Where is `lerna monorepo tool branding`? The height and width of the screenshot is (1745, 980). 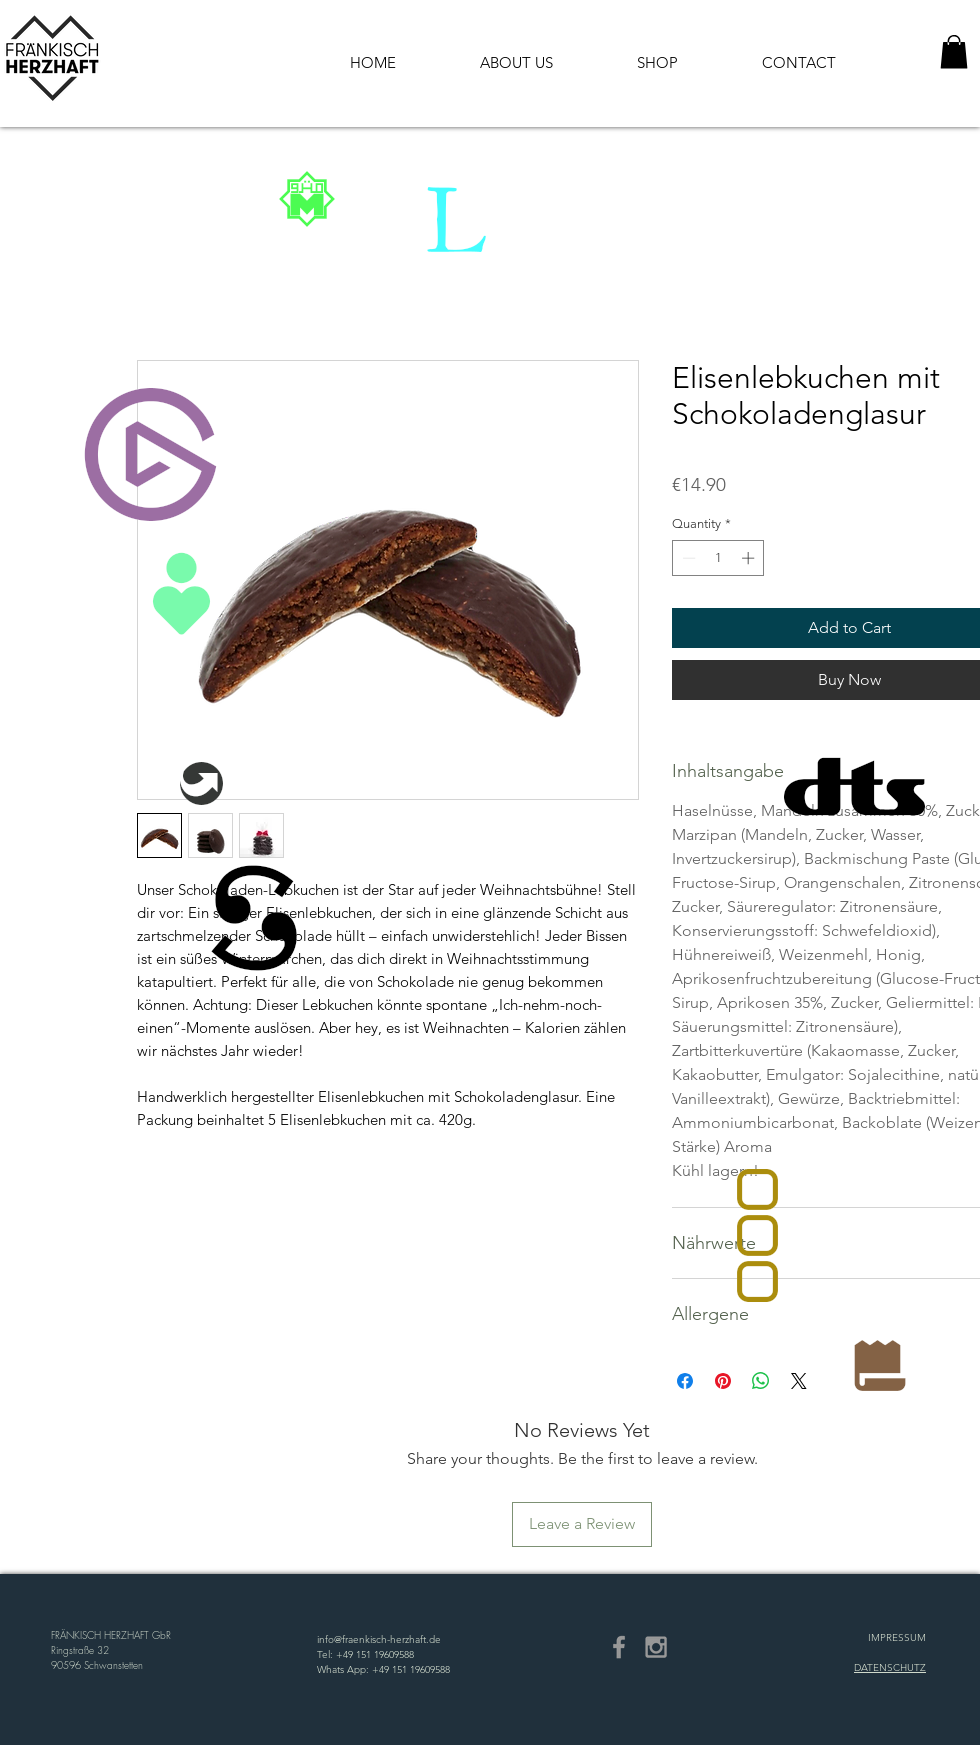
lerna monorepo tool branding is located at coordinates (456, 219).